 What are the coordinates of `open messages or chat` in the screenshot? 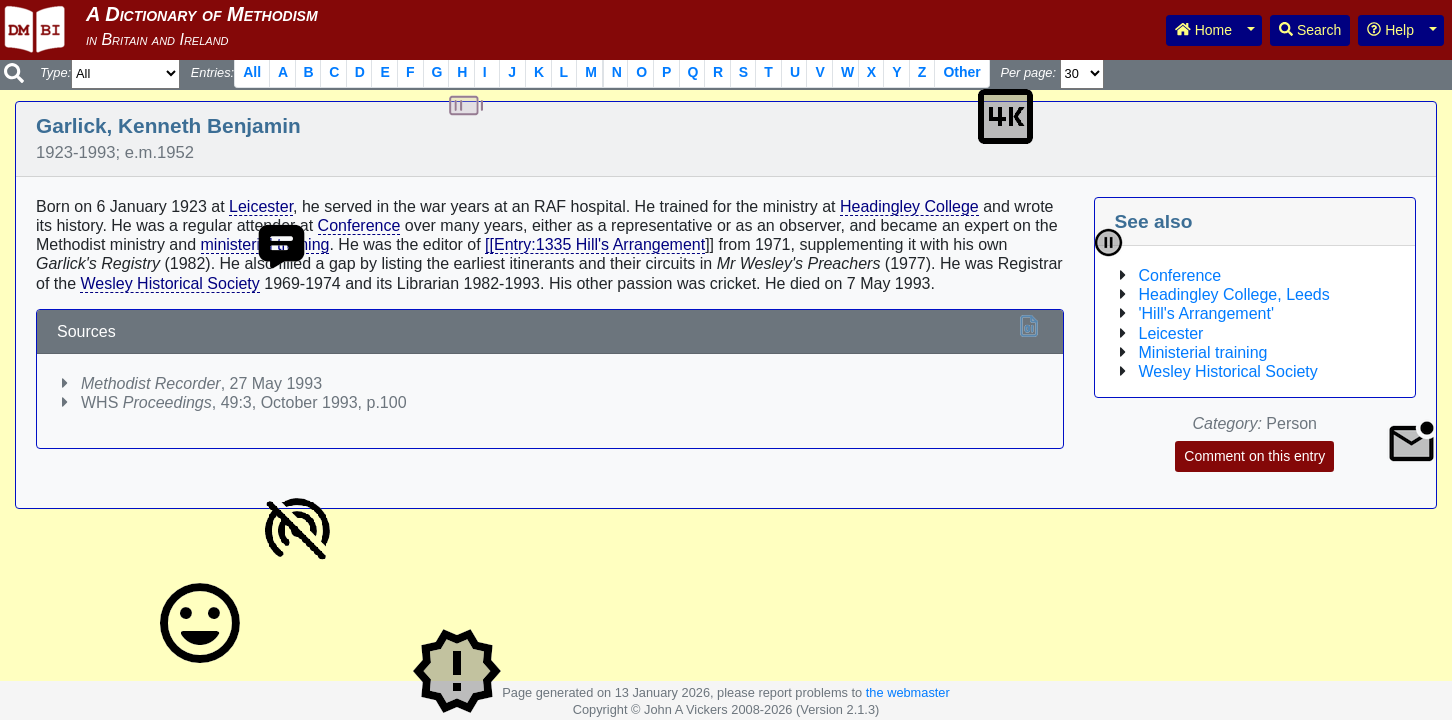 It's located at (281, 245).